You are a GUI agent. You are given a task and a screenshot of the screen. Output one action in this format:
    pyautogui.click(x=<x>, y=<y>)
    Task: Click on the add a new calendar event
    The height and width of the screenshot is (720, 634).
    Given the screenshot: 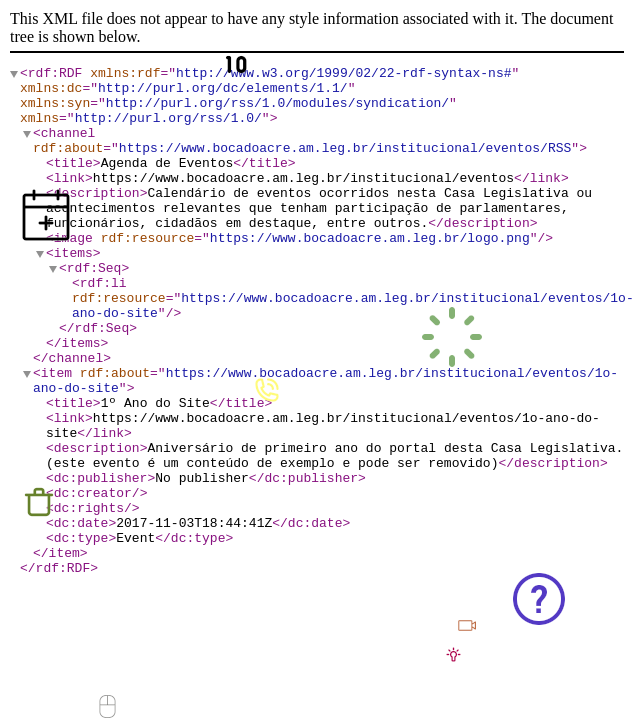 What is the action you would take?
    pyautogui.click(x=46, y=217)
    